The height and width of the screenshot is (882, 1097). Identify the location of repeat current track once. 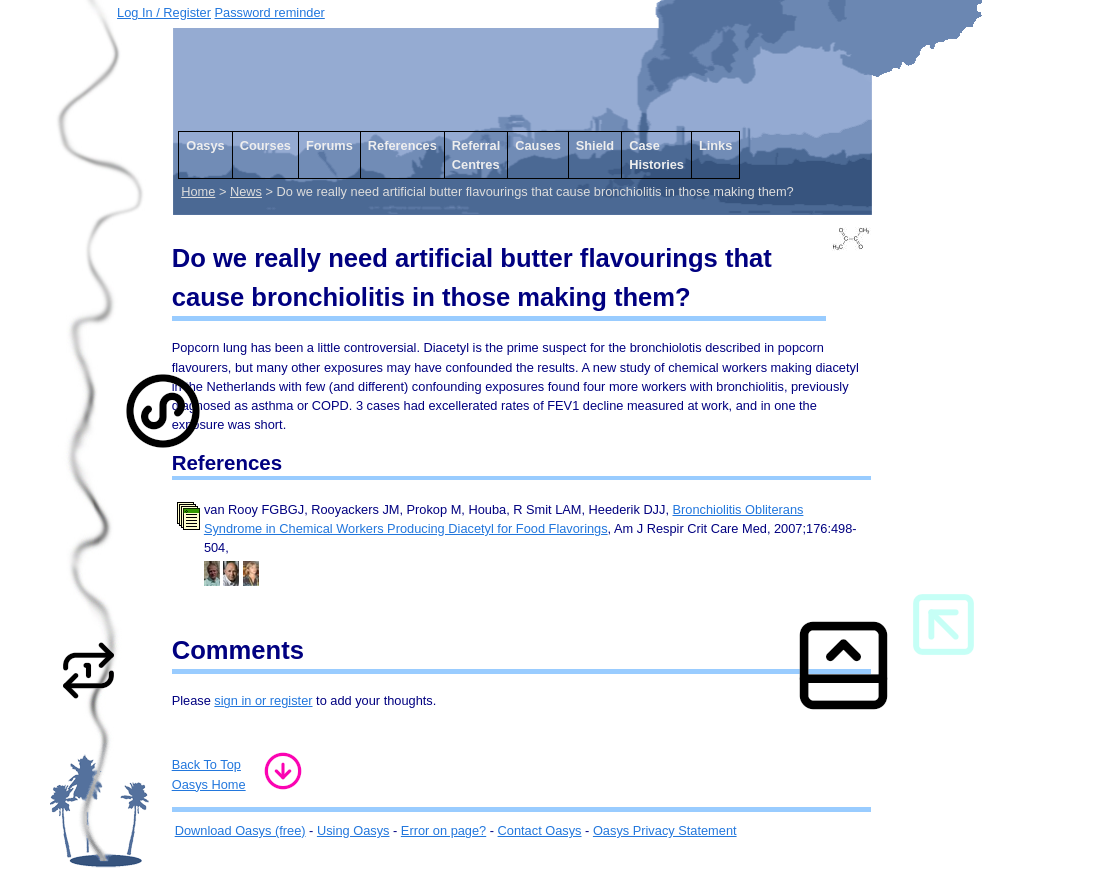
(88, 670).